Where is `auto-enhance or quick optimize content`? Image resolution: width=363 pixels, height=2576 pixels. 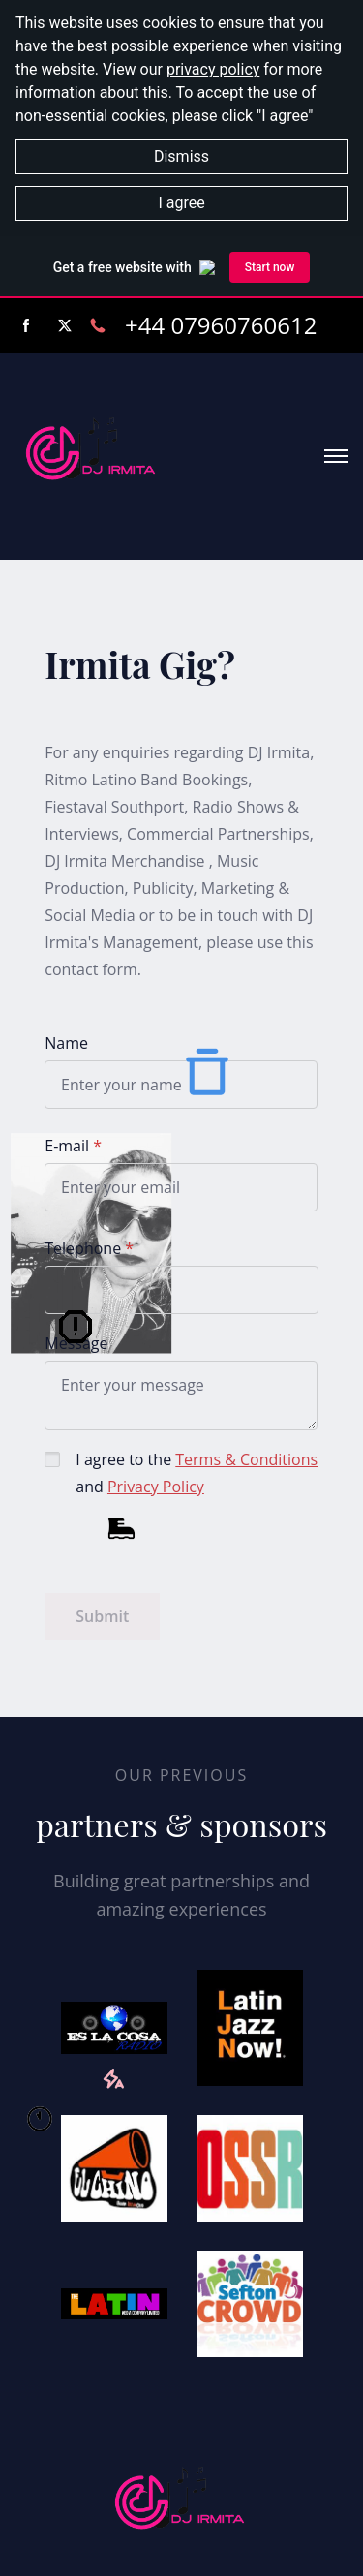 auto-enhance or quick optimize content is located at coordinates (113, 2079).